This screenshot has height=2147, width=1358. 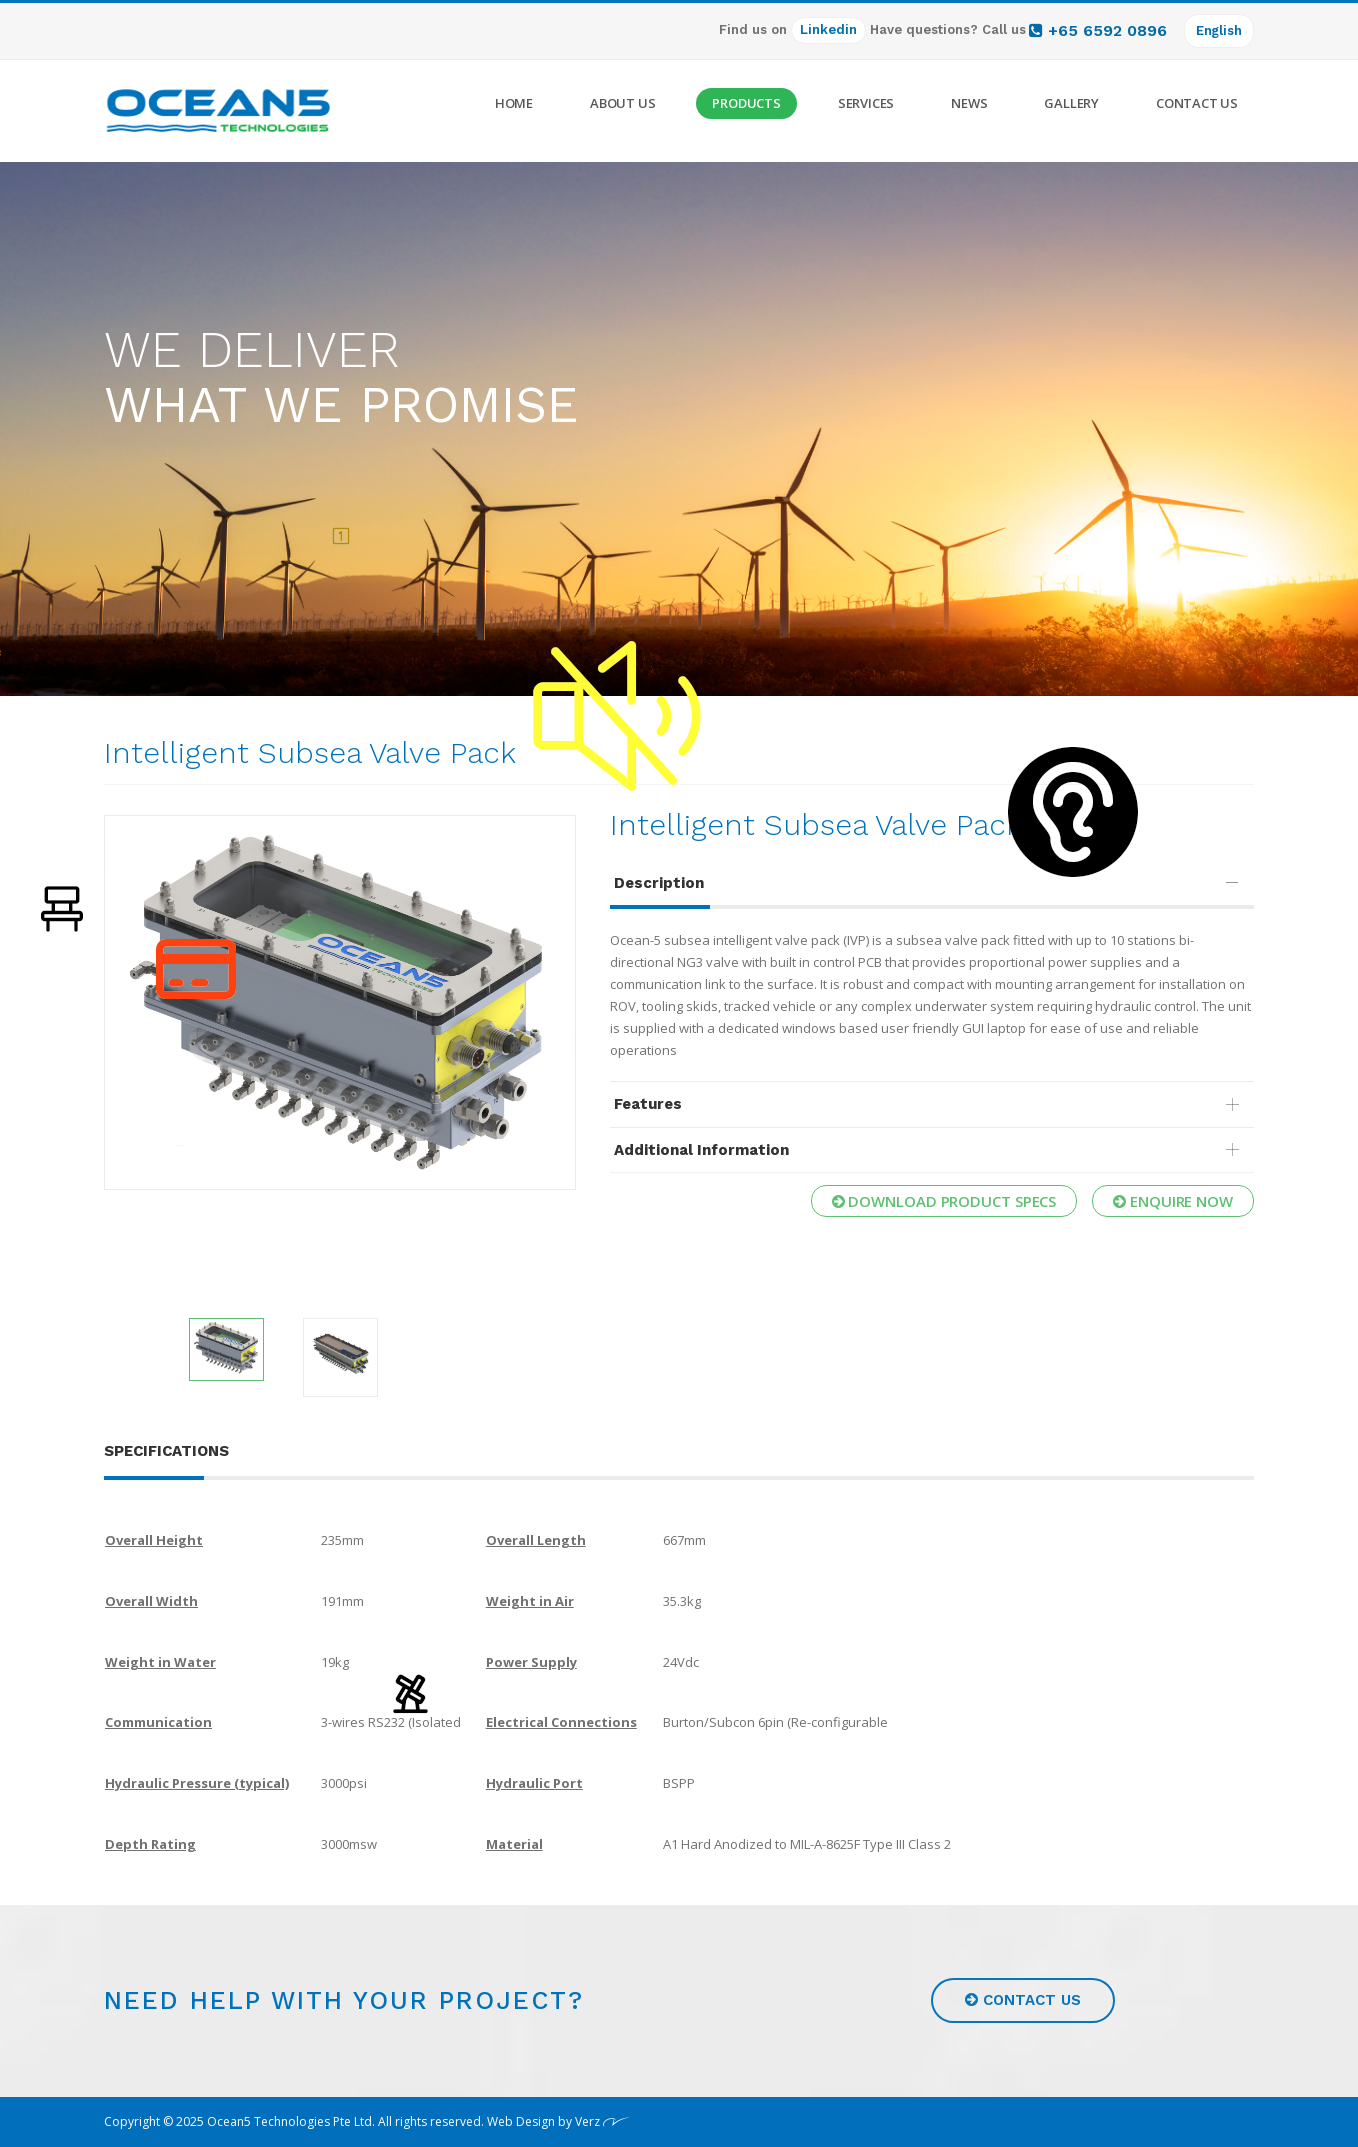 What do you see at coordinates (196, 969) in the screenshot?
I see `access payment methods` at bounding box center [196, 969].